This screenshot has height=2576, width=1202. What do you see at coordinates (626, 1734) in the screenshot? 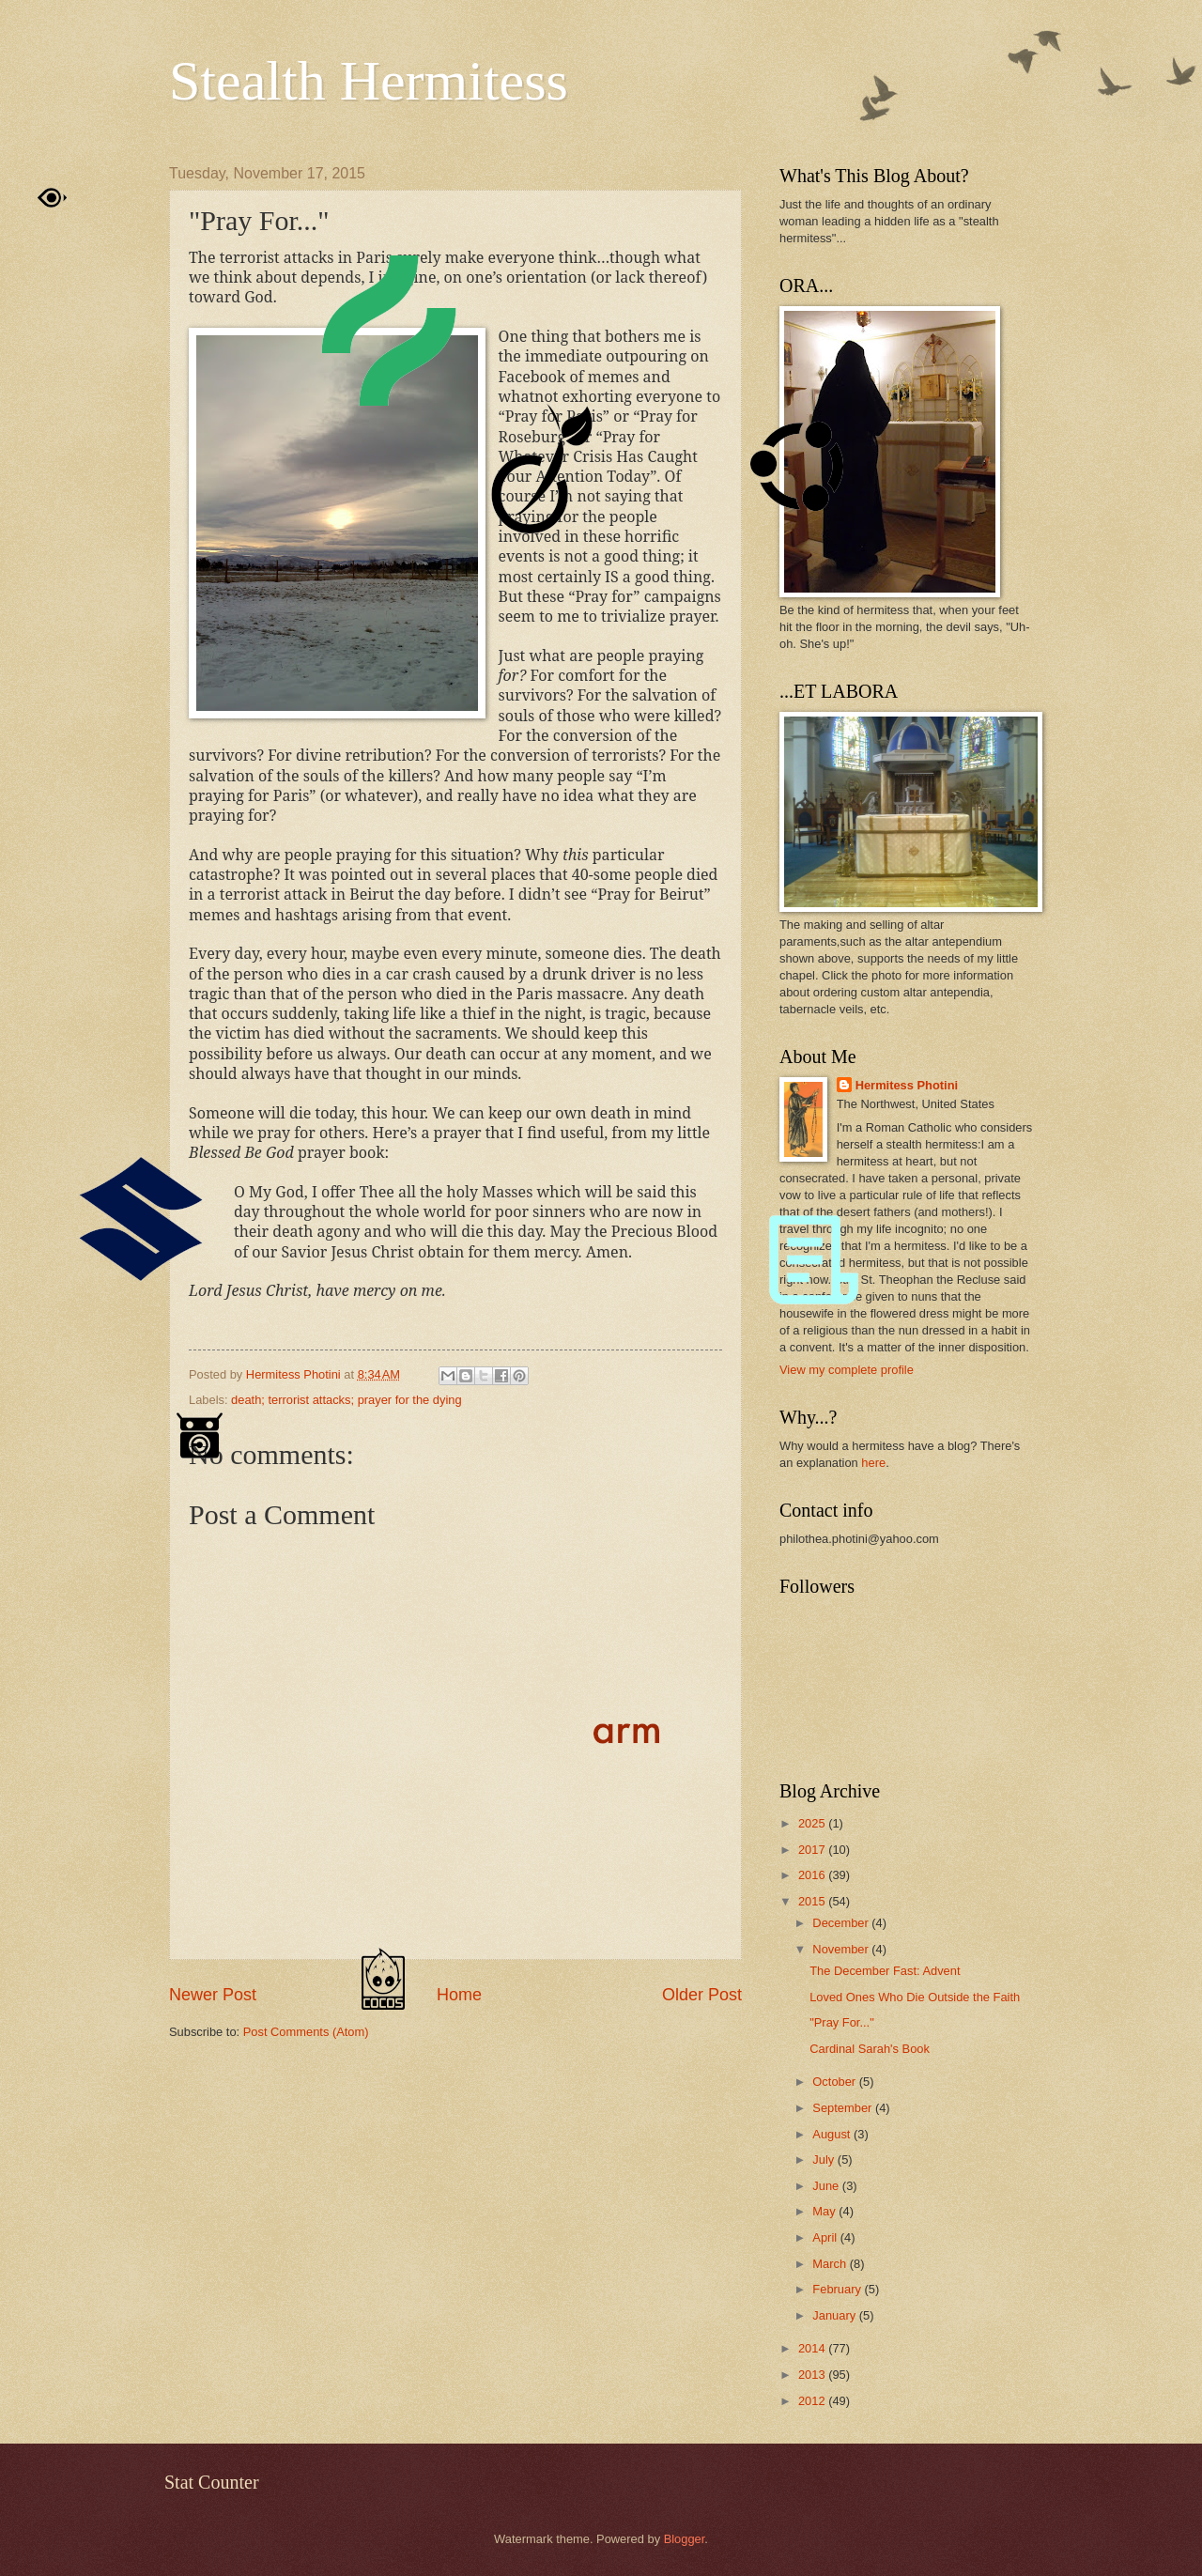
I see `Arm company logo` at bounding box center [626, 1734].